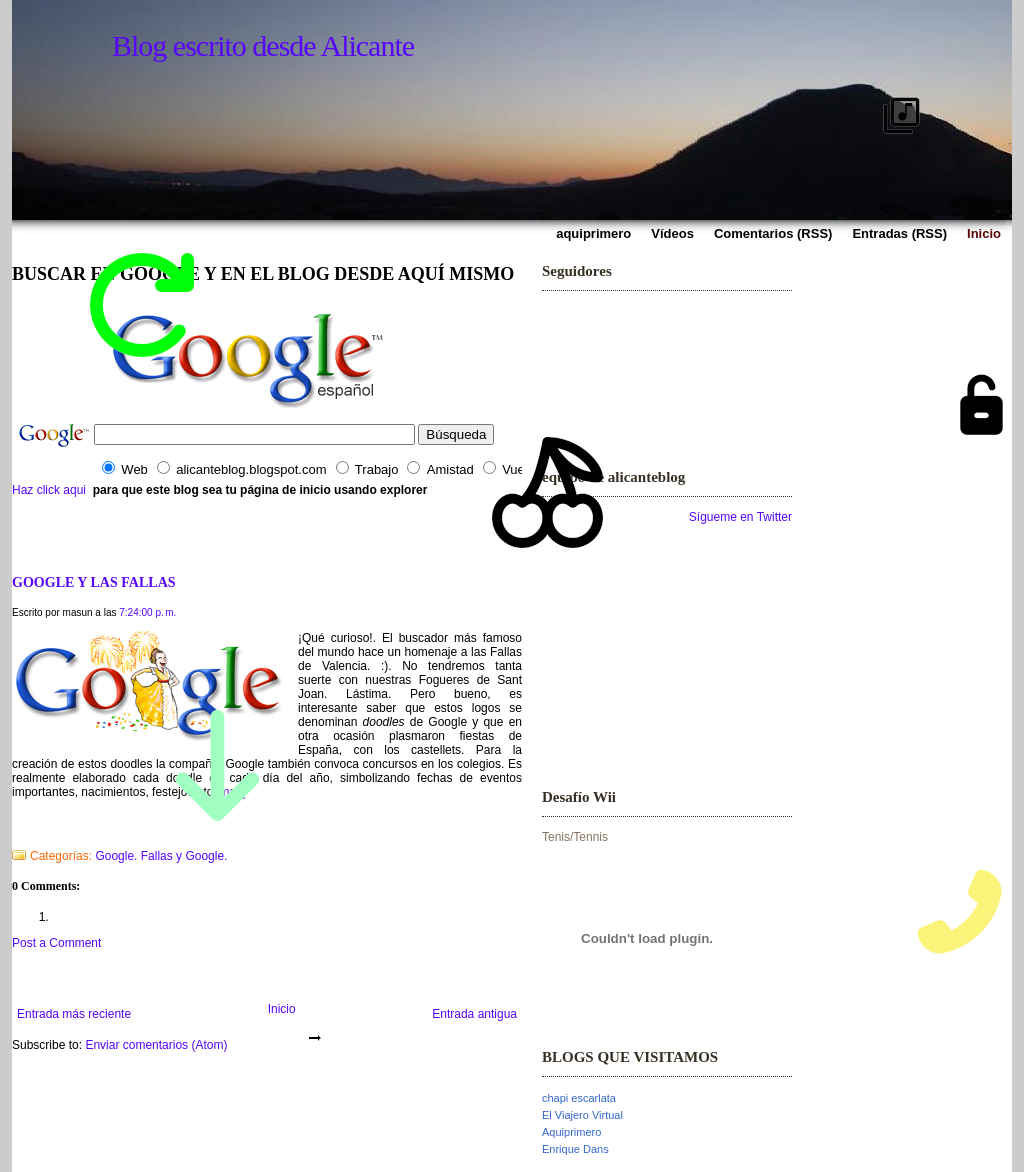 This screenshot has height=1172, width=1024. What do you see at coordinates (901, 115) in the screenshot?
I see `access your music library` at bounding box center [901, 115].